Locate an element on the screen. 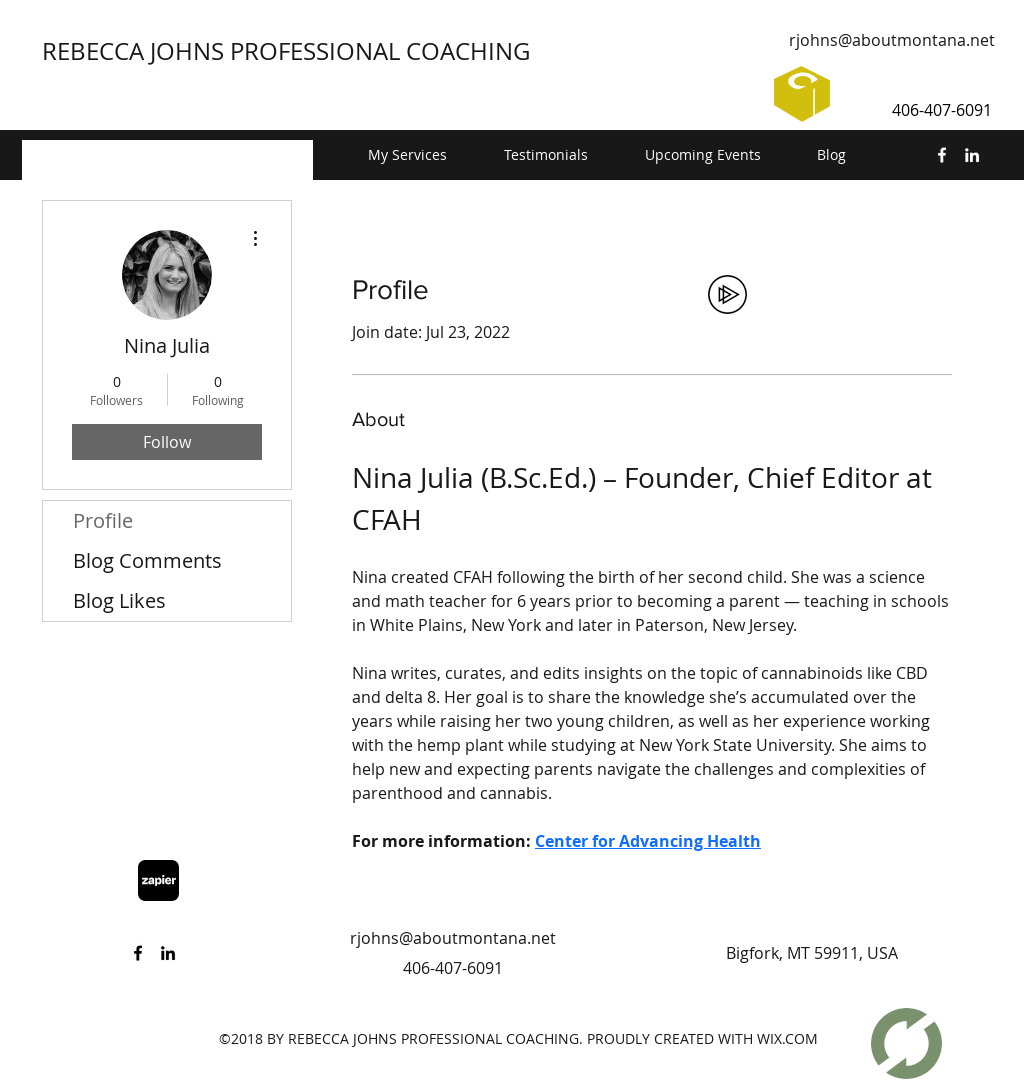 The width and height of the screenshot is (1024, 1083). open MLflow machine learning platform is located at coordinates (906, 1043).